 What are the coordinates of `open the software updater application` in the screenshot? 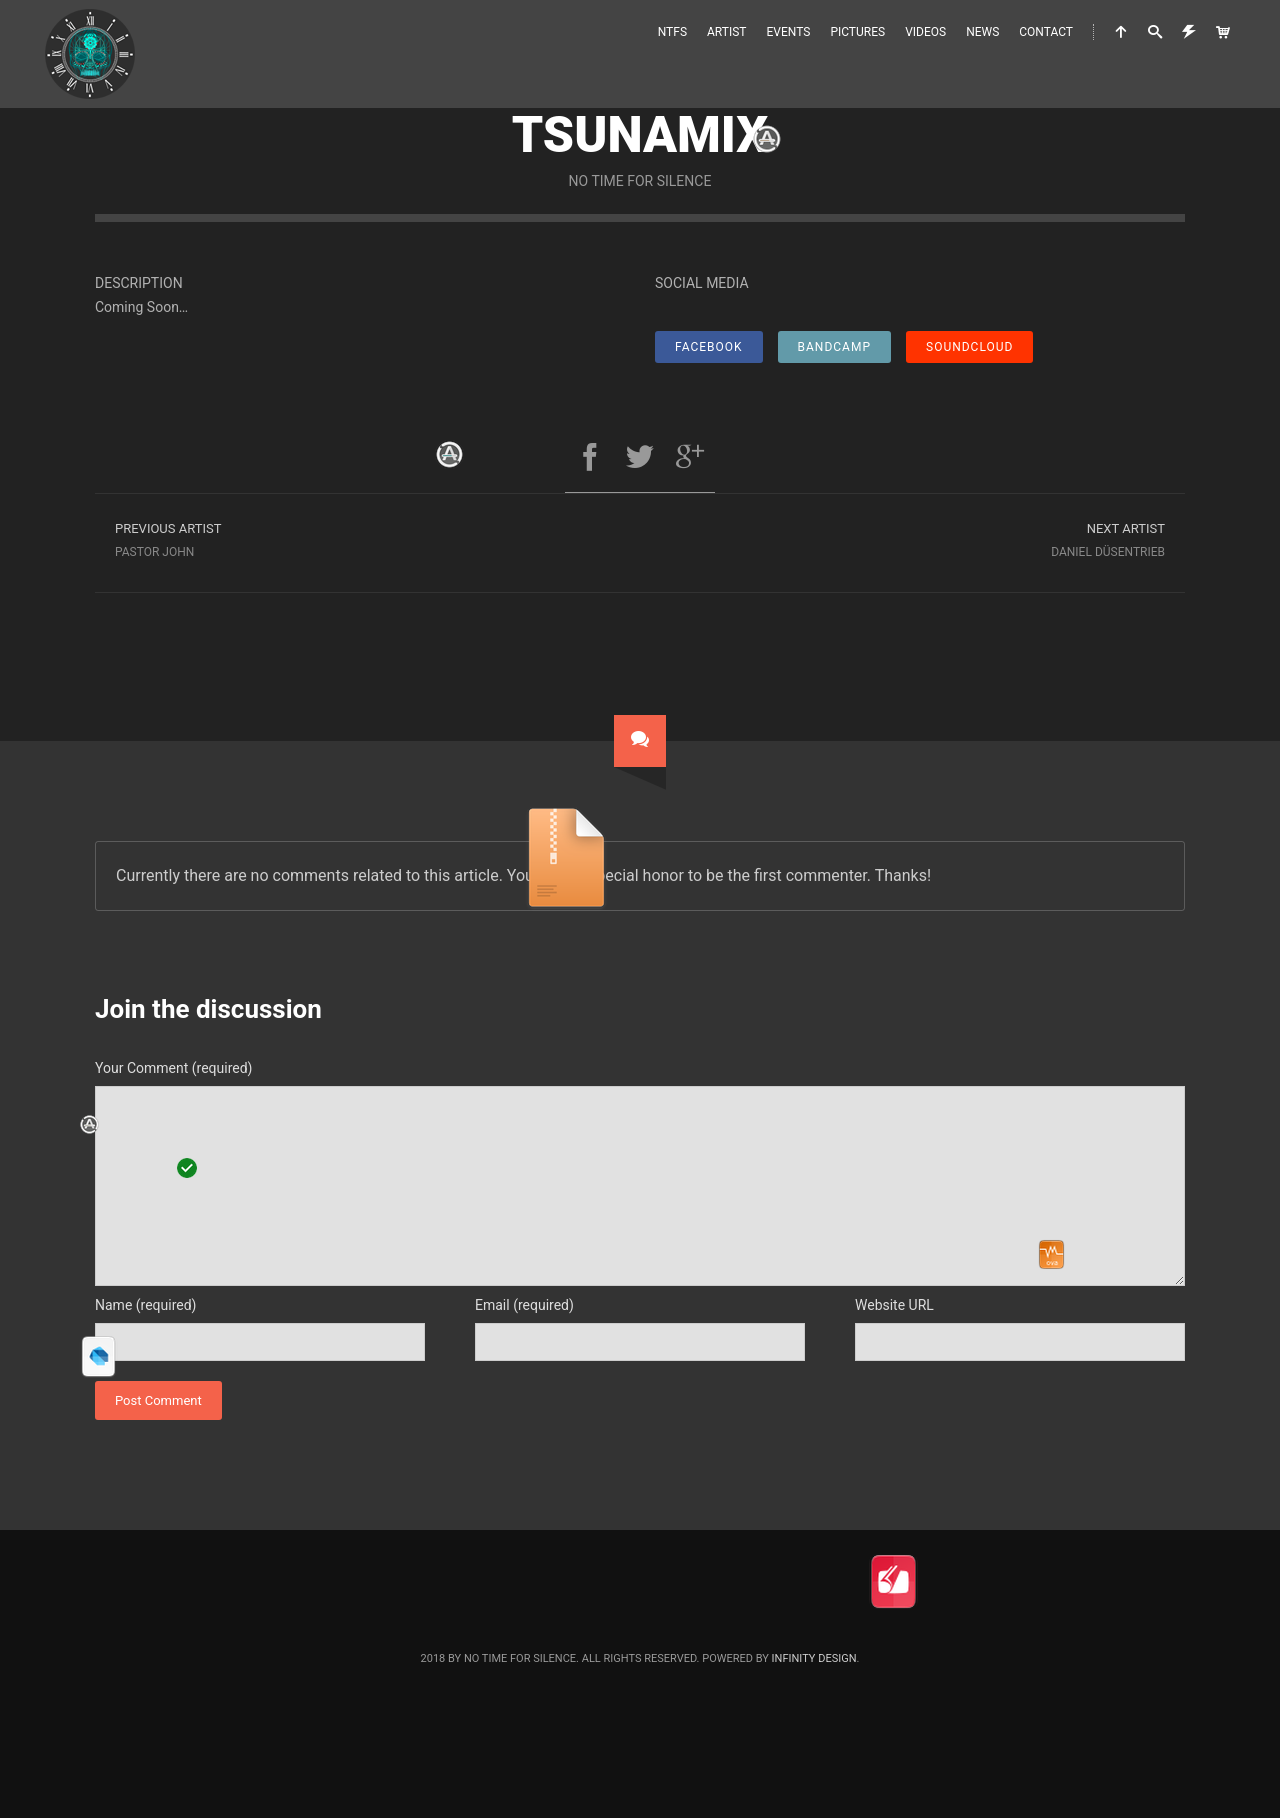 It's located at (89, 1124).